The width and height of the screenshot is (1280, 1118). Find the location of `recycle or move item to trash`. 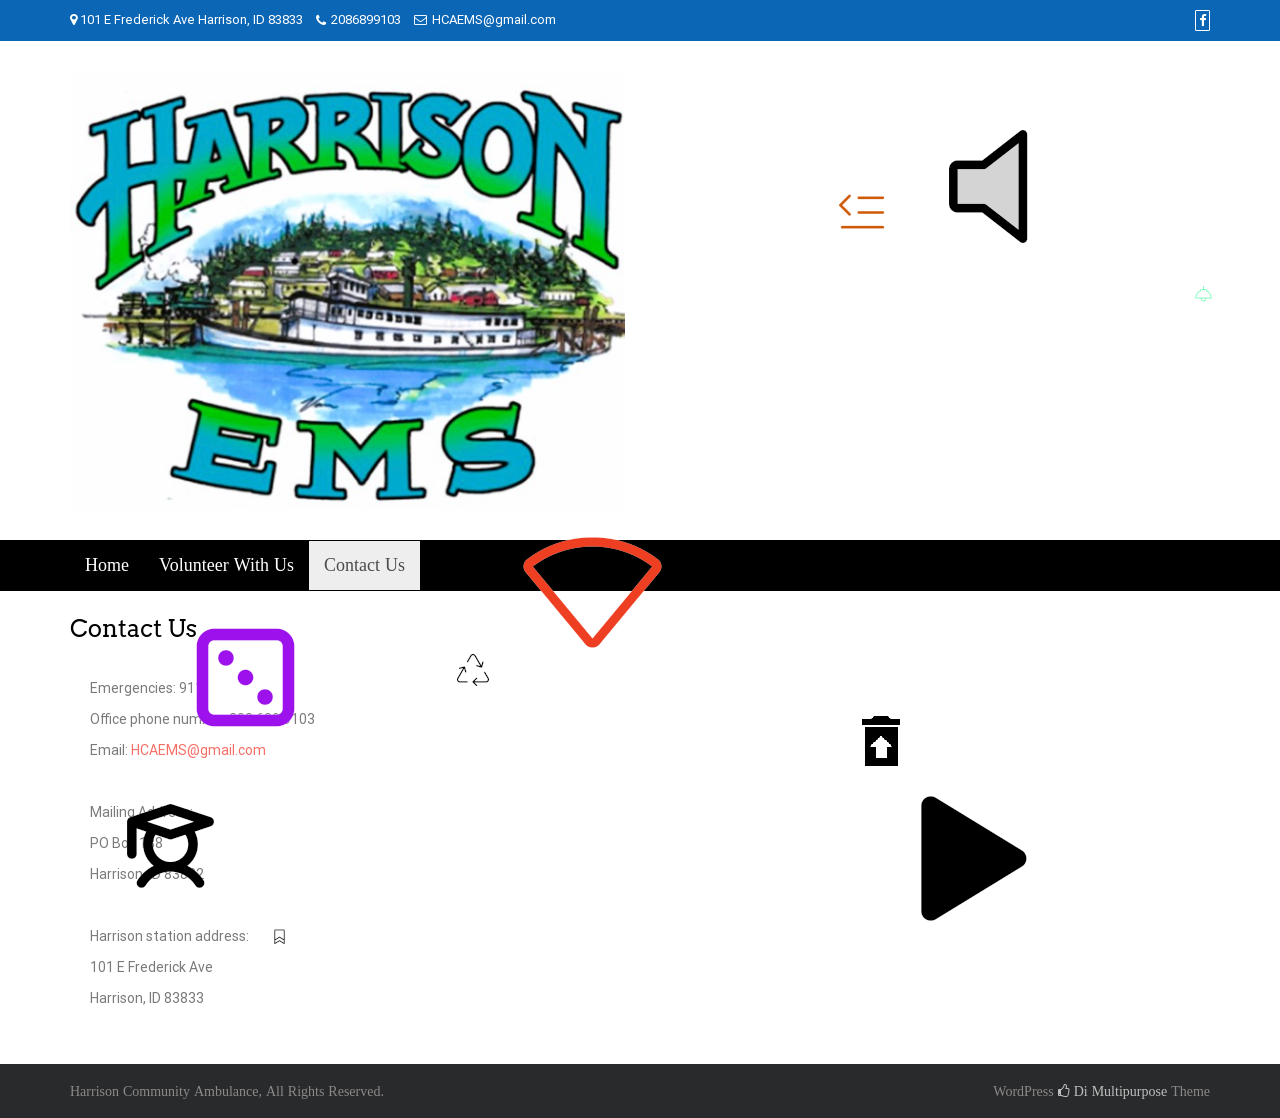

recycle or move item to trash is located at coordinates (473, 670).